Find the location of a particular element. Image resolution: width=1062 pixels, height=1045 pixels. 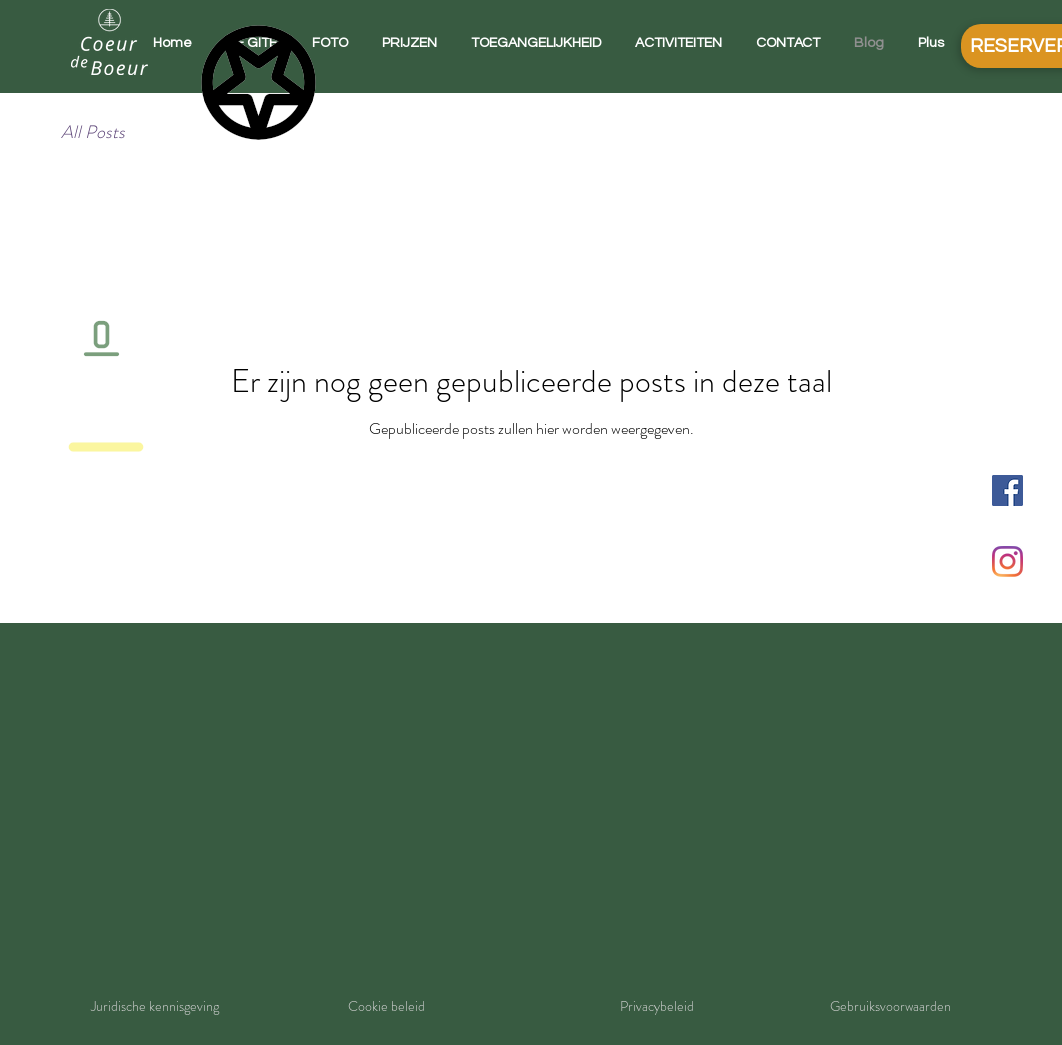

align selected elements to the bottom is located at coordinates (101, 338).